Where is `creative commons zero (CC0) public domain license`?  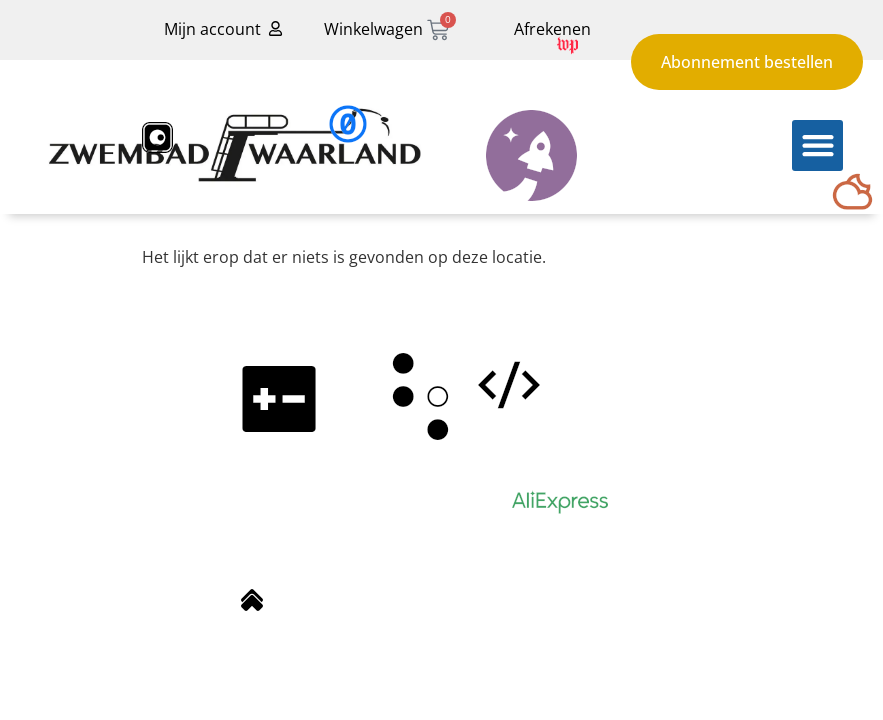
creative commons zero (CC0) public domain license is located at coordinates (348, 124).